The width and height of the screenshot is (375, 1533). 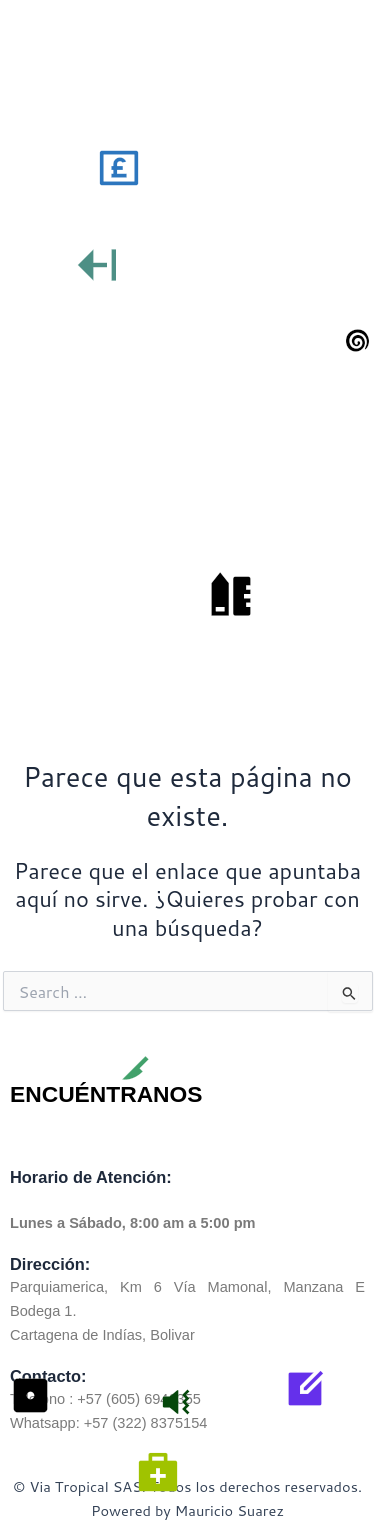 What do you see at coordinates (231, 594) in the screenshot?
I see `access design or editing tools` at bounding box center [231, 594].